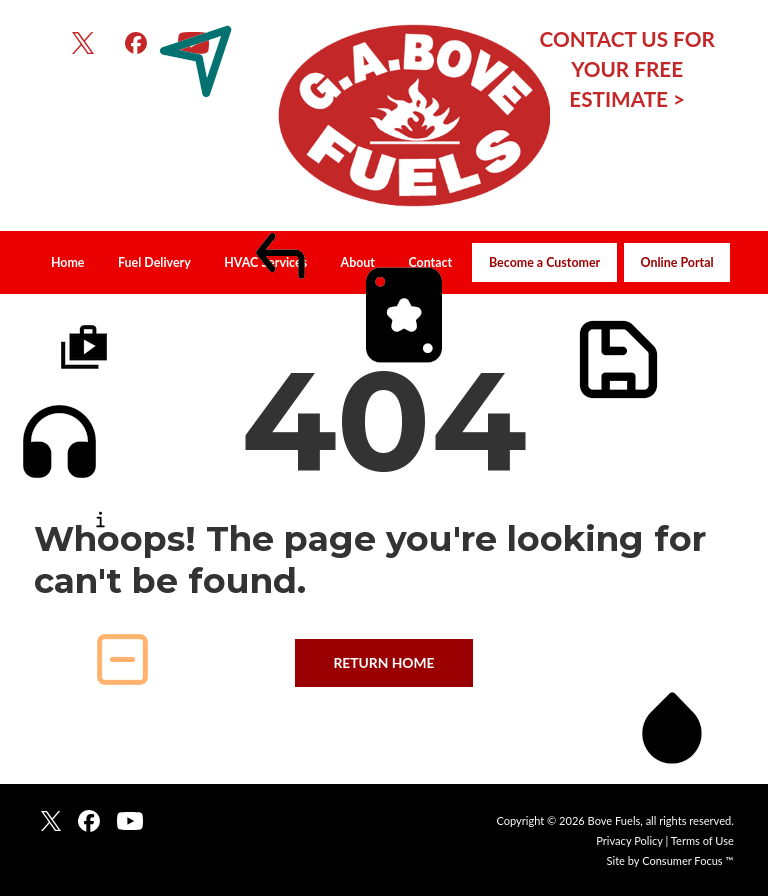 Image resolution: width=768 pixels, height=896 pixels. What do you see at coordinates (282, 256) in the screenshot?
I see `go back to previous screen` at bounding box center [282, 256].